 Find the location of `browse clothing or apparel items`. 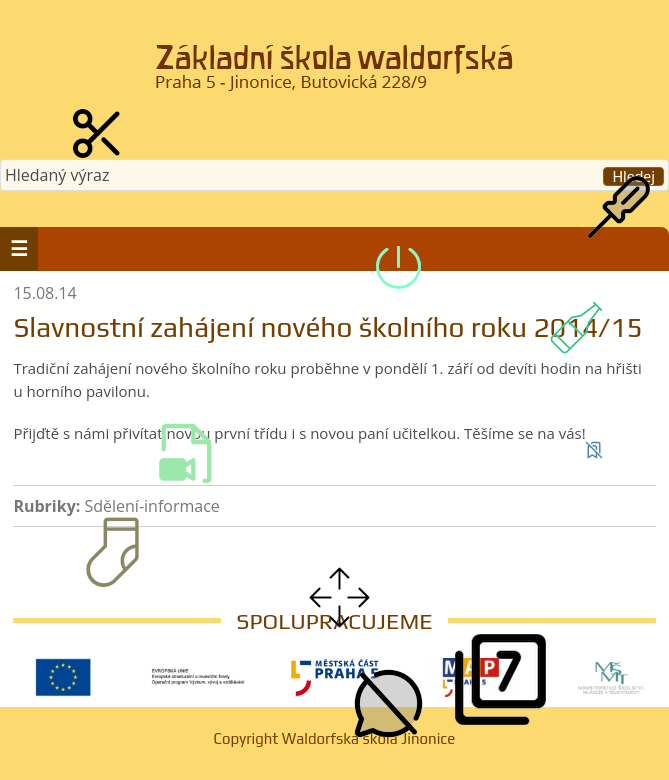

browse clothing or apparel items is located at coordinates (115, 551).